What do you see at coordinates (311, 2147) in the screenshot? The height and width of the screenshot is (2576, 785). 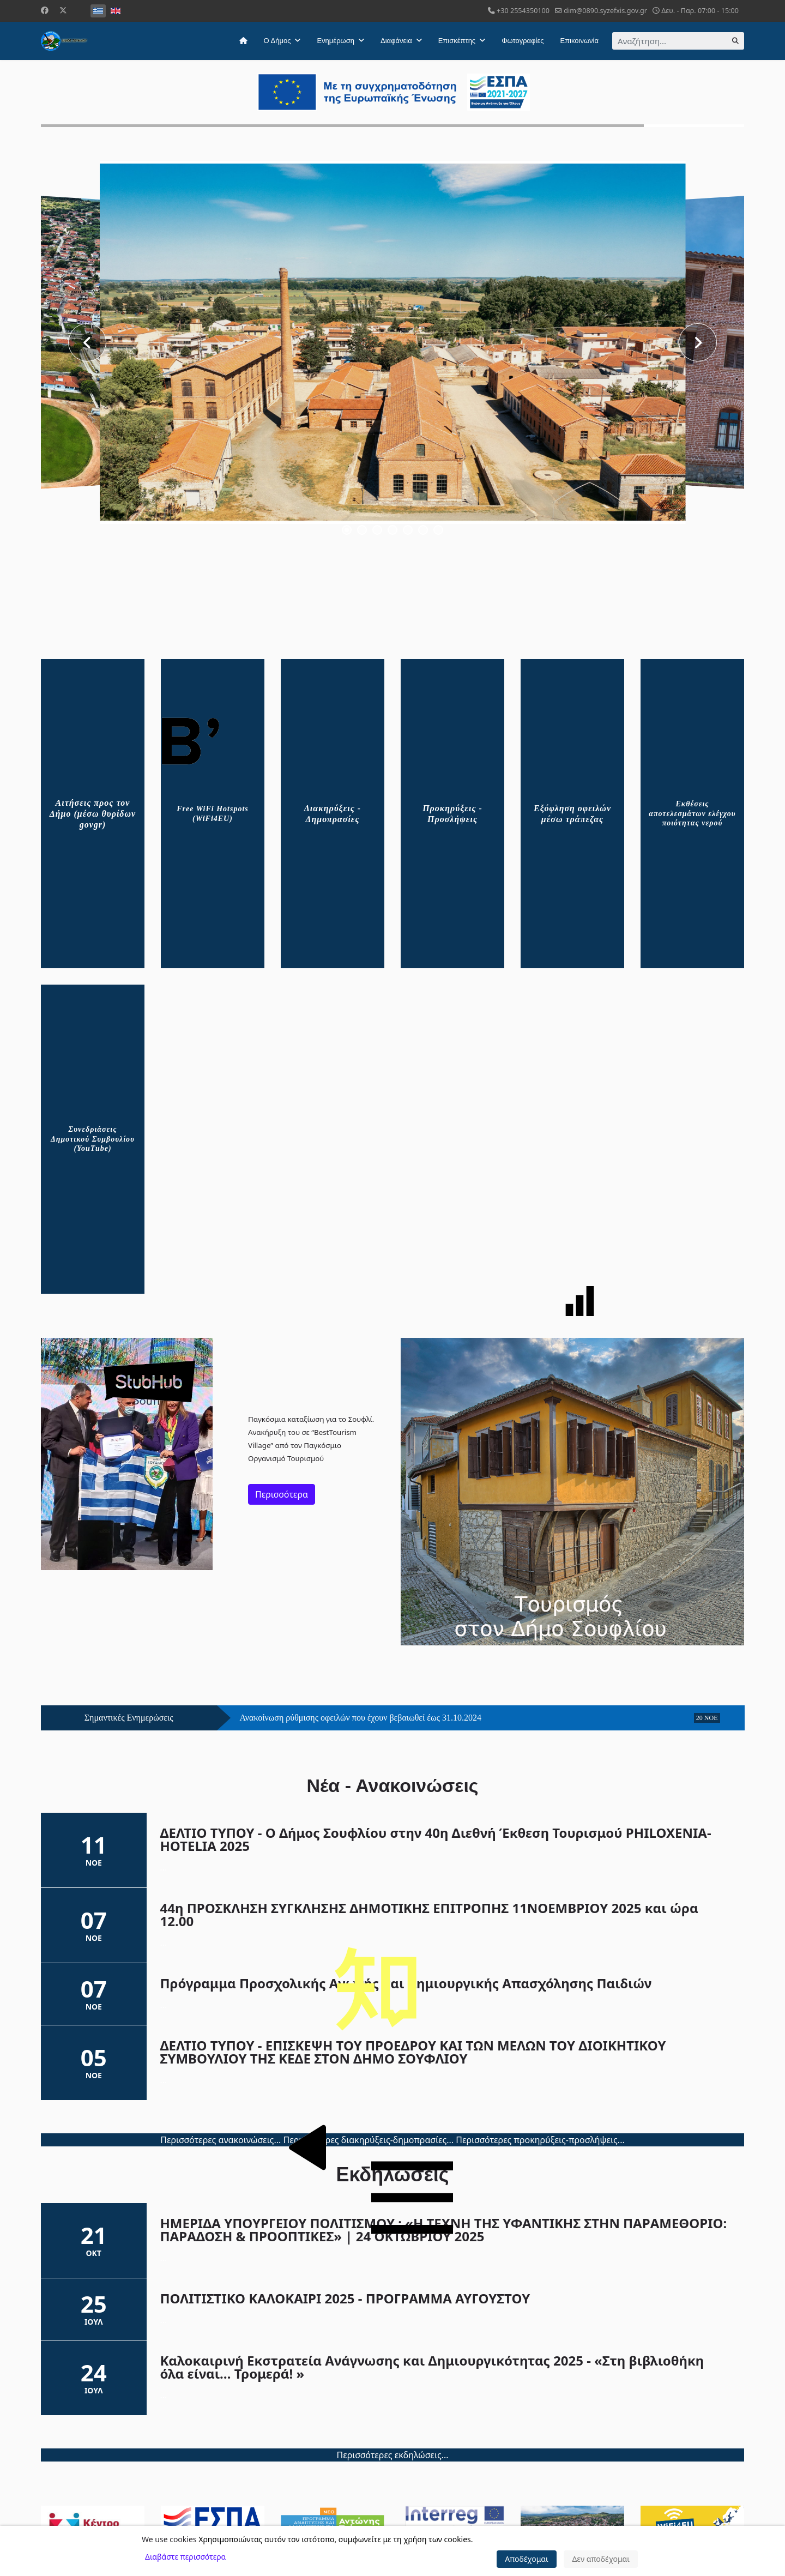 I see `play media in reverse` at bounding box center [311, 2147].